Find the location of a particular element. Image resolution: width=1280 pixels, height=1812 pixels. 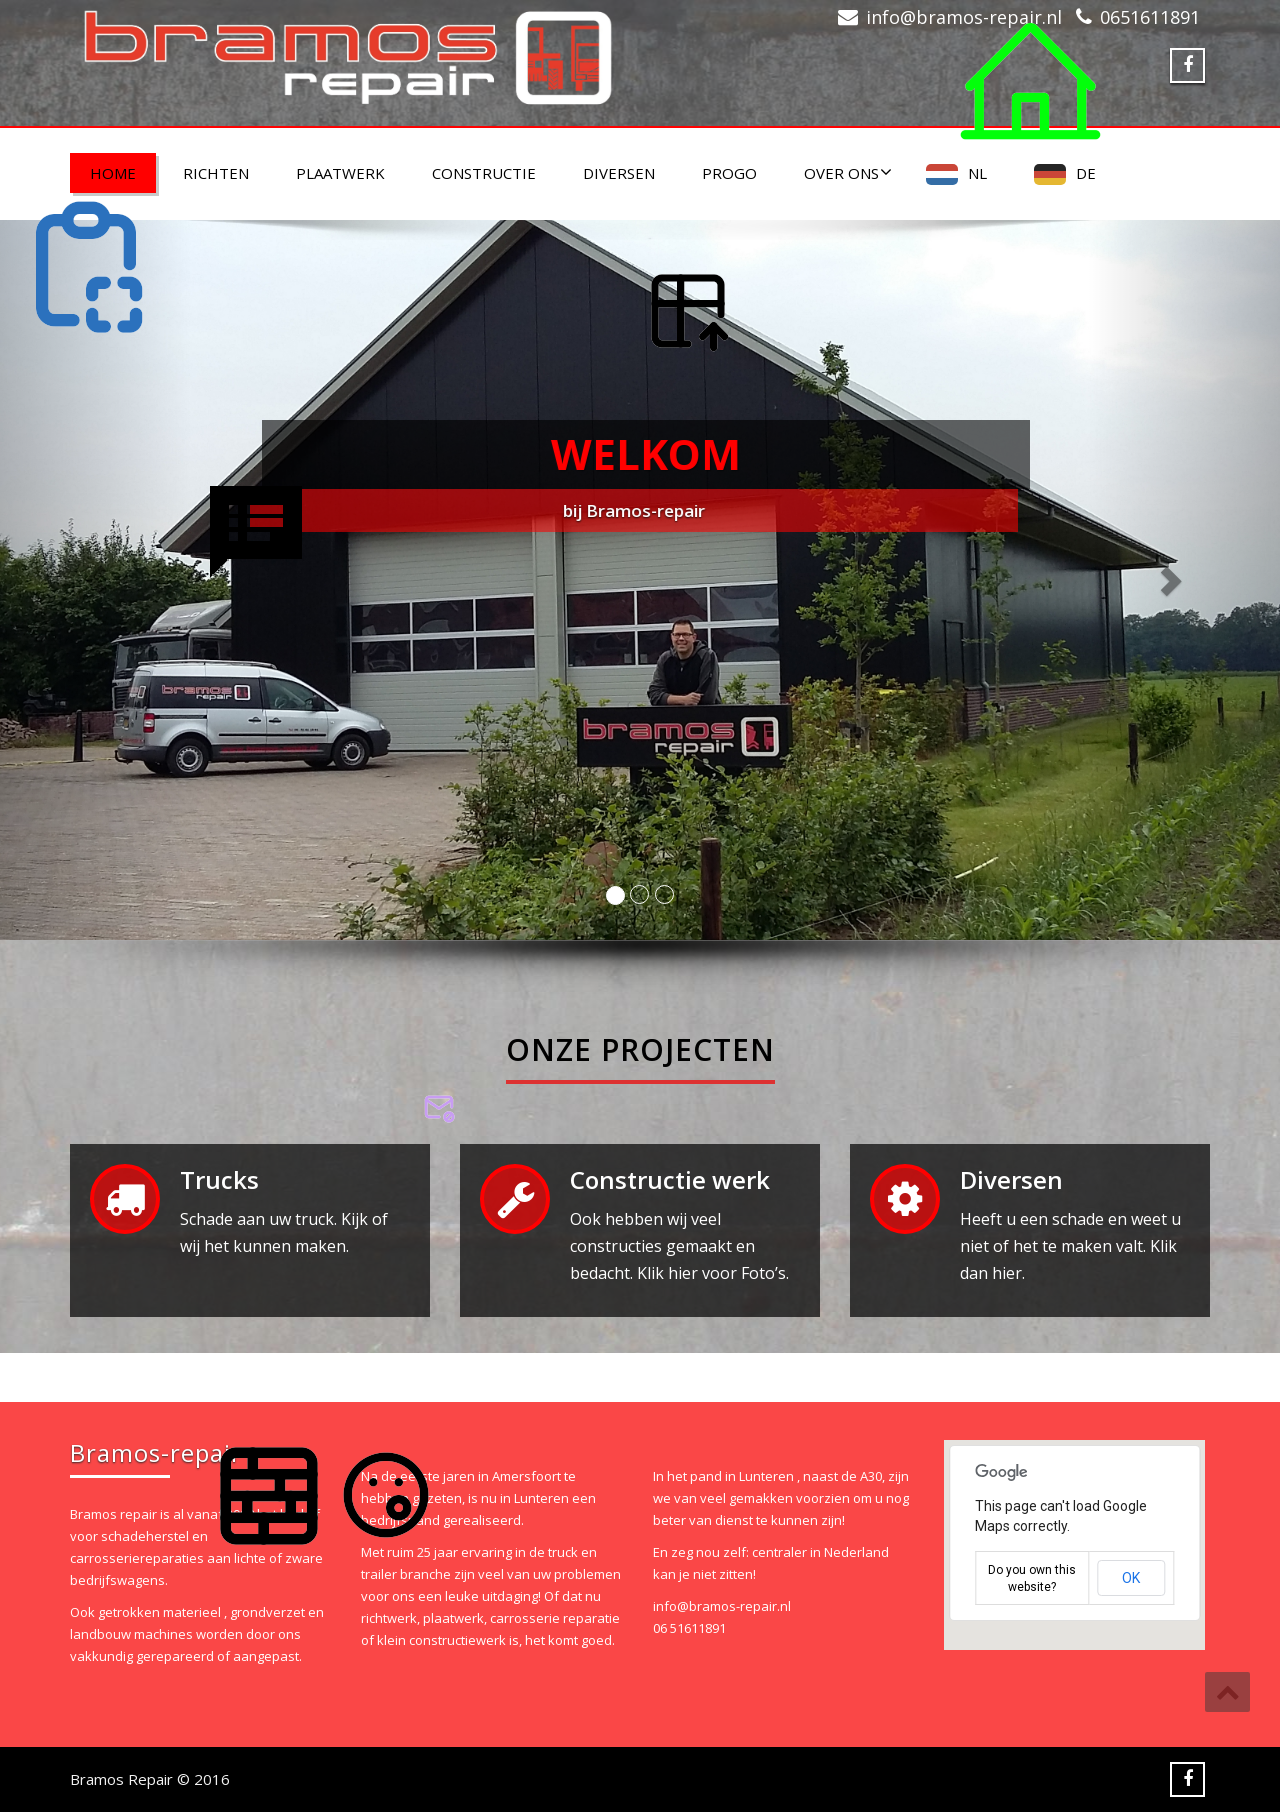

cancel or unsend an email is located at coordinates (439, 1107).